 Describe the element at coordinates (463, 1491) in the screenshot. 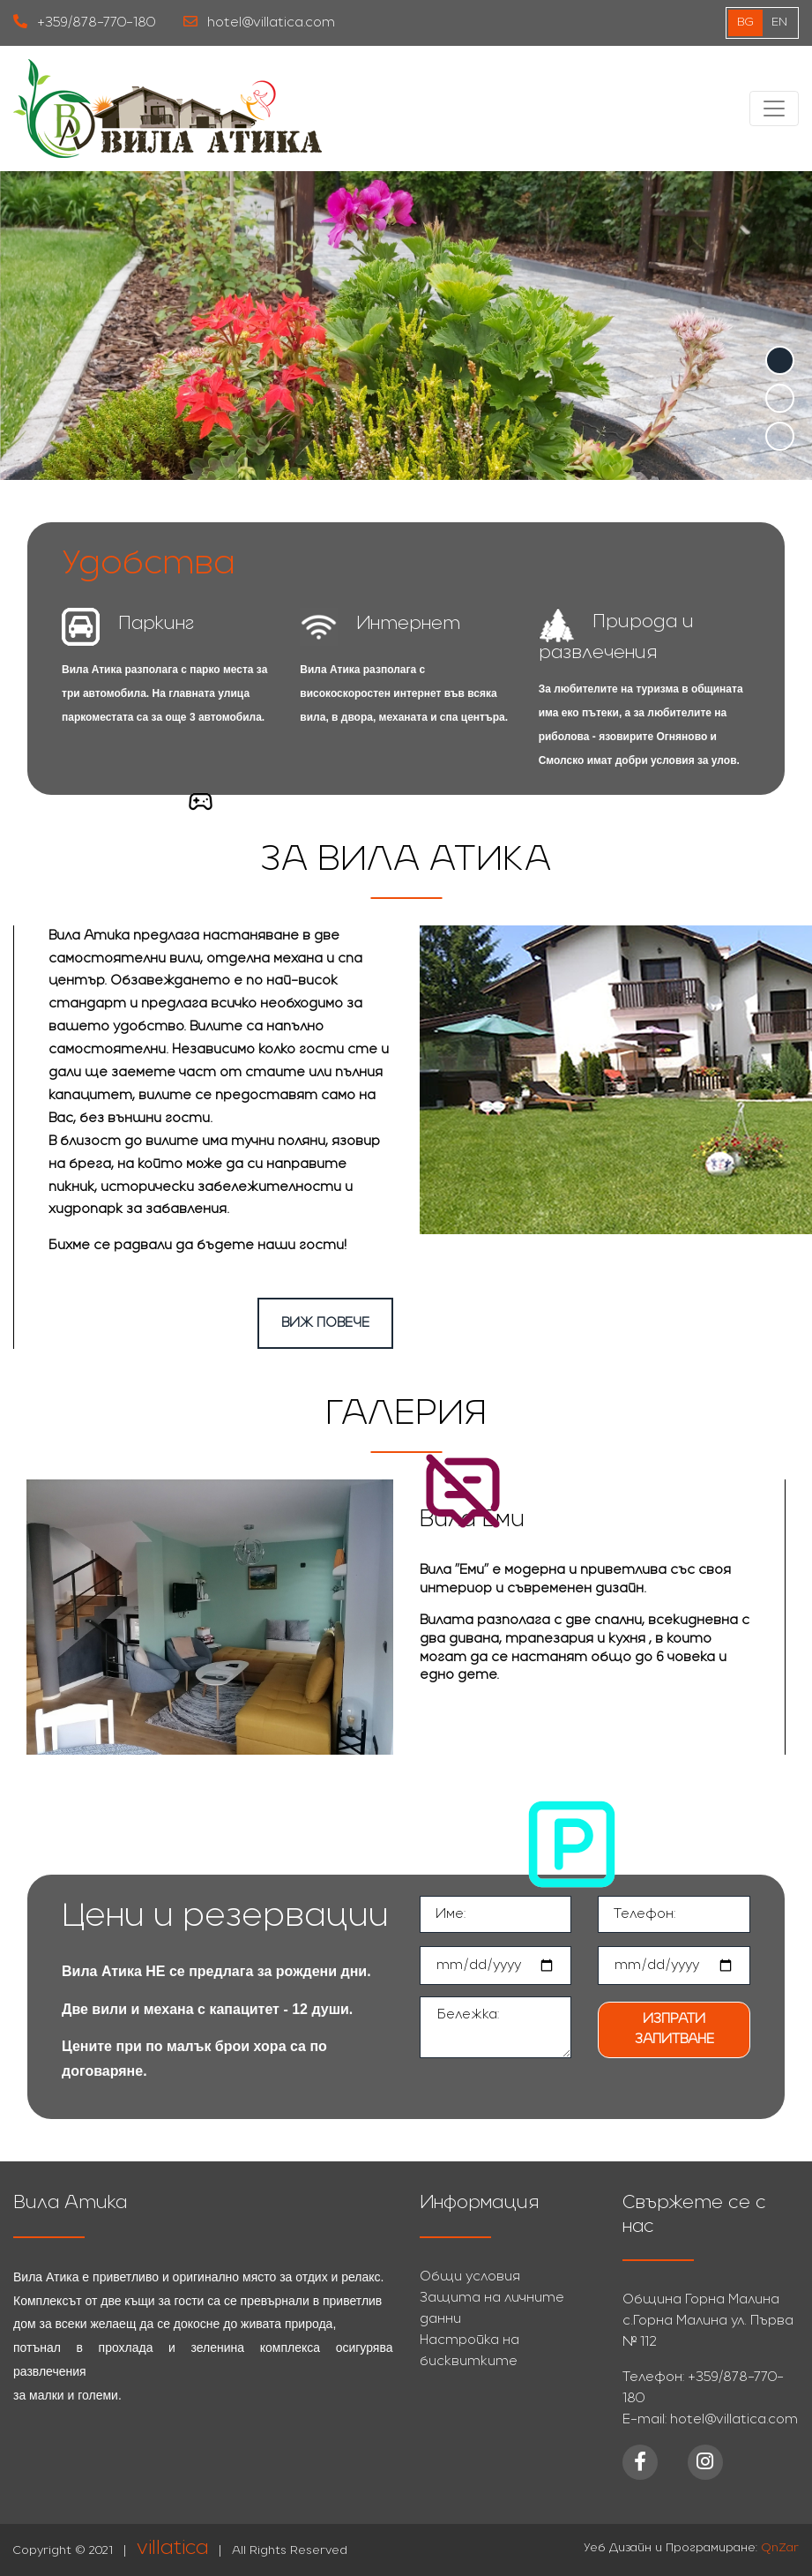

I see `messaging is disabled or unavailable` at that location.